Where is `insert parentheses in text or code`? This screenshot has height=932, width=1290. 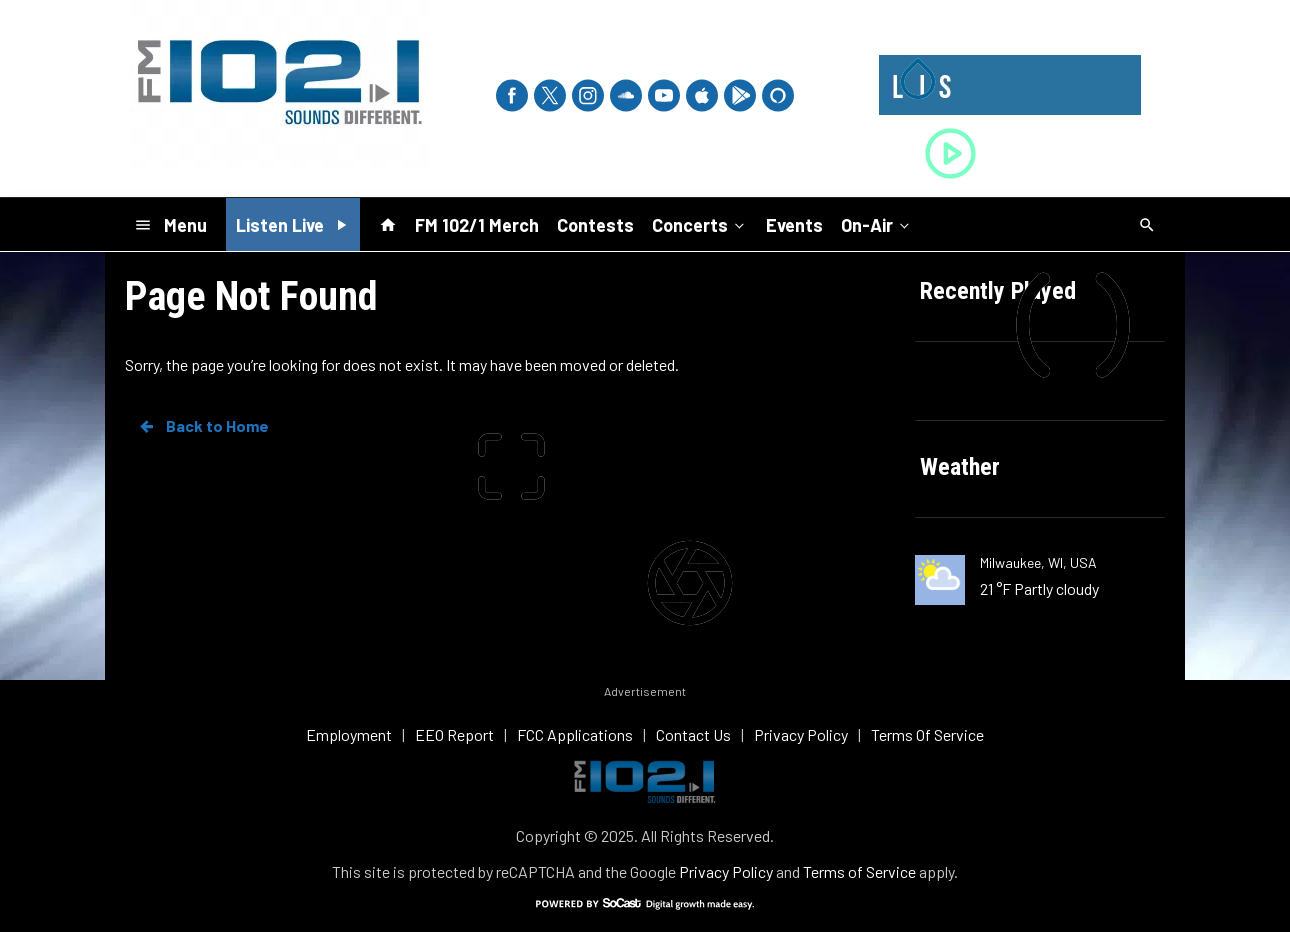 insert parentheses in text or code is located at coordinates (1073, 325).